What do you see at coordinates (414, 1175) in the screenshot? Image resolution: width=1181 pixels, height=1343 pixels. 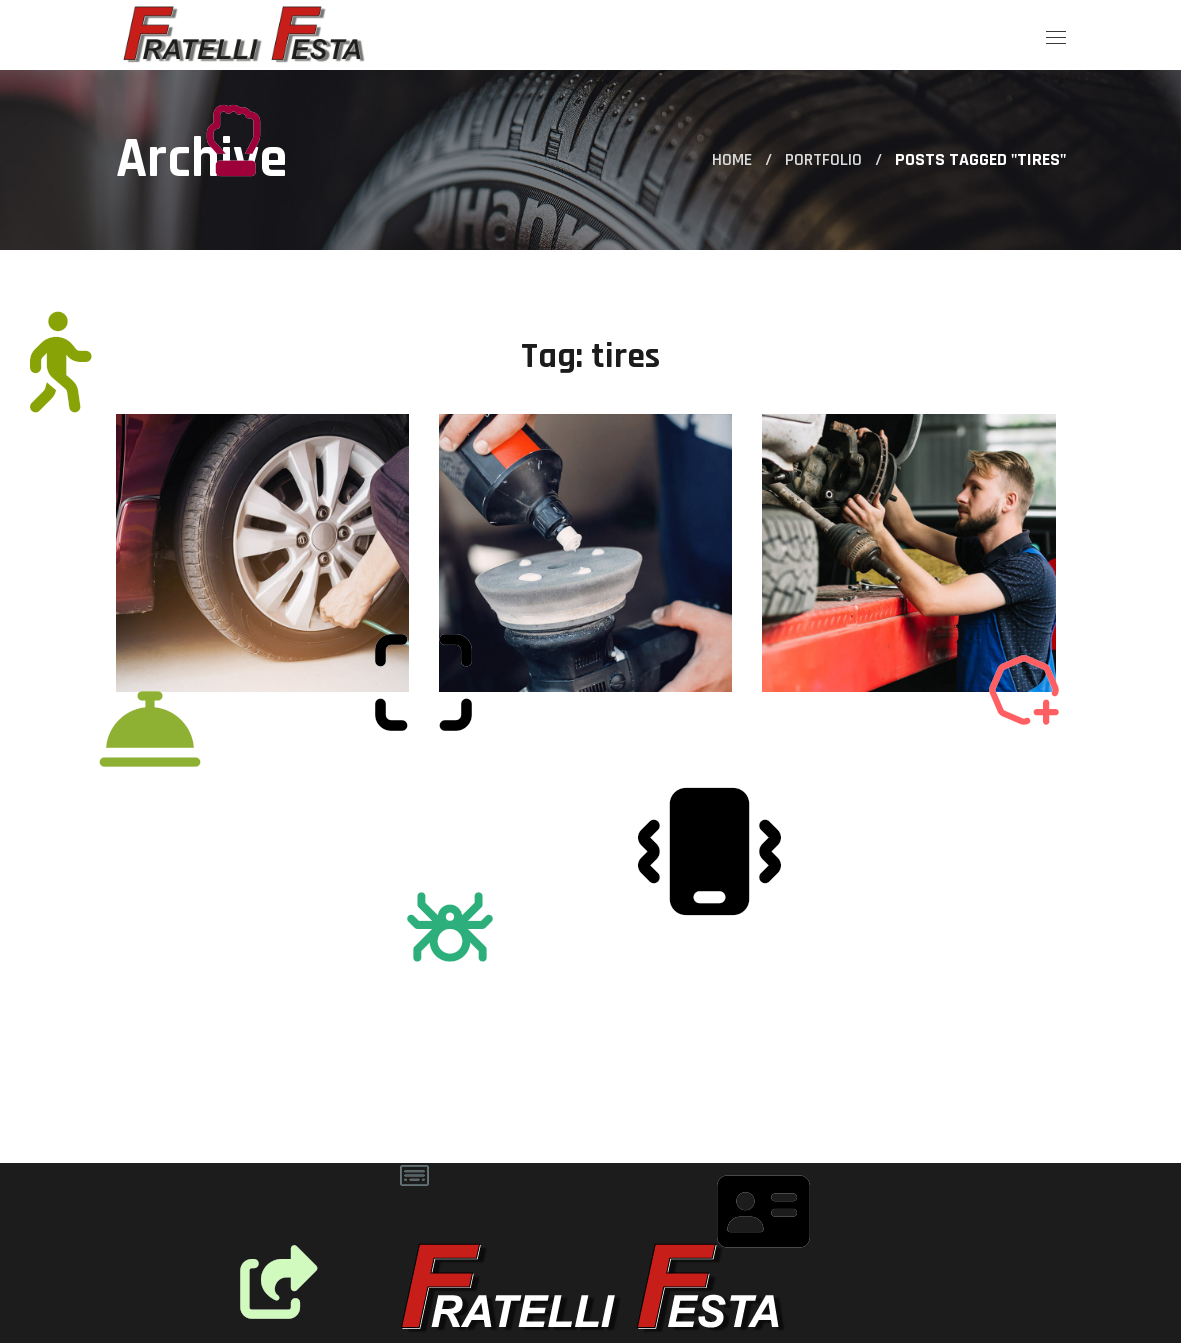 I see `open on-screen keyboard` at bounding box center [414, 1175].